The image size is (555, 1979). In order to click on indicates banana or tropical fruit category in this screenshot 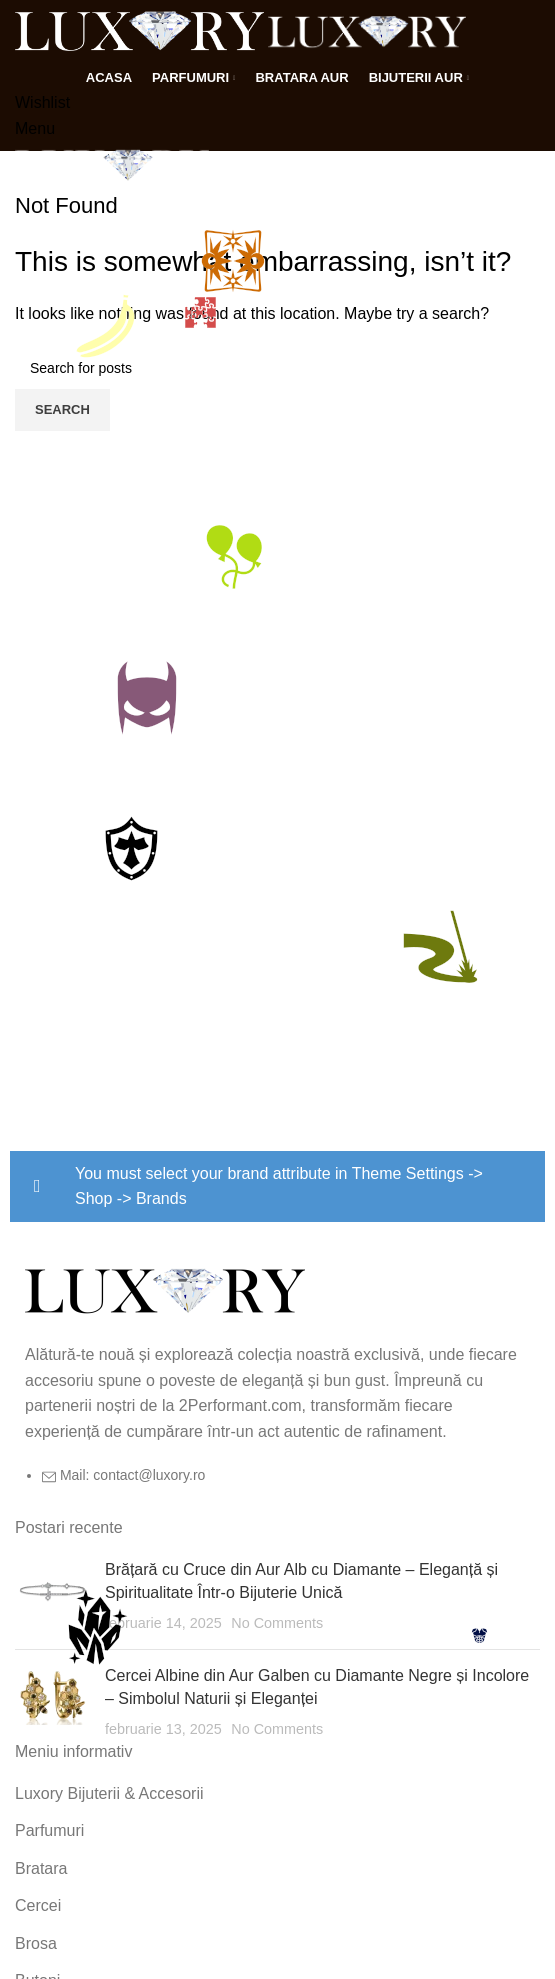, I will do `click(105, 325)`.